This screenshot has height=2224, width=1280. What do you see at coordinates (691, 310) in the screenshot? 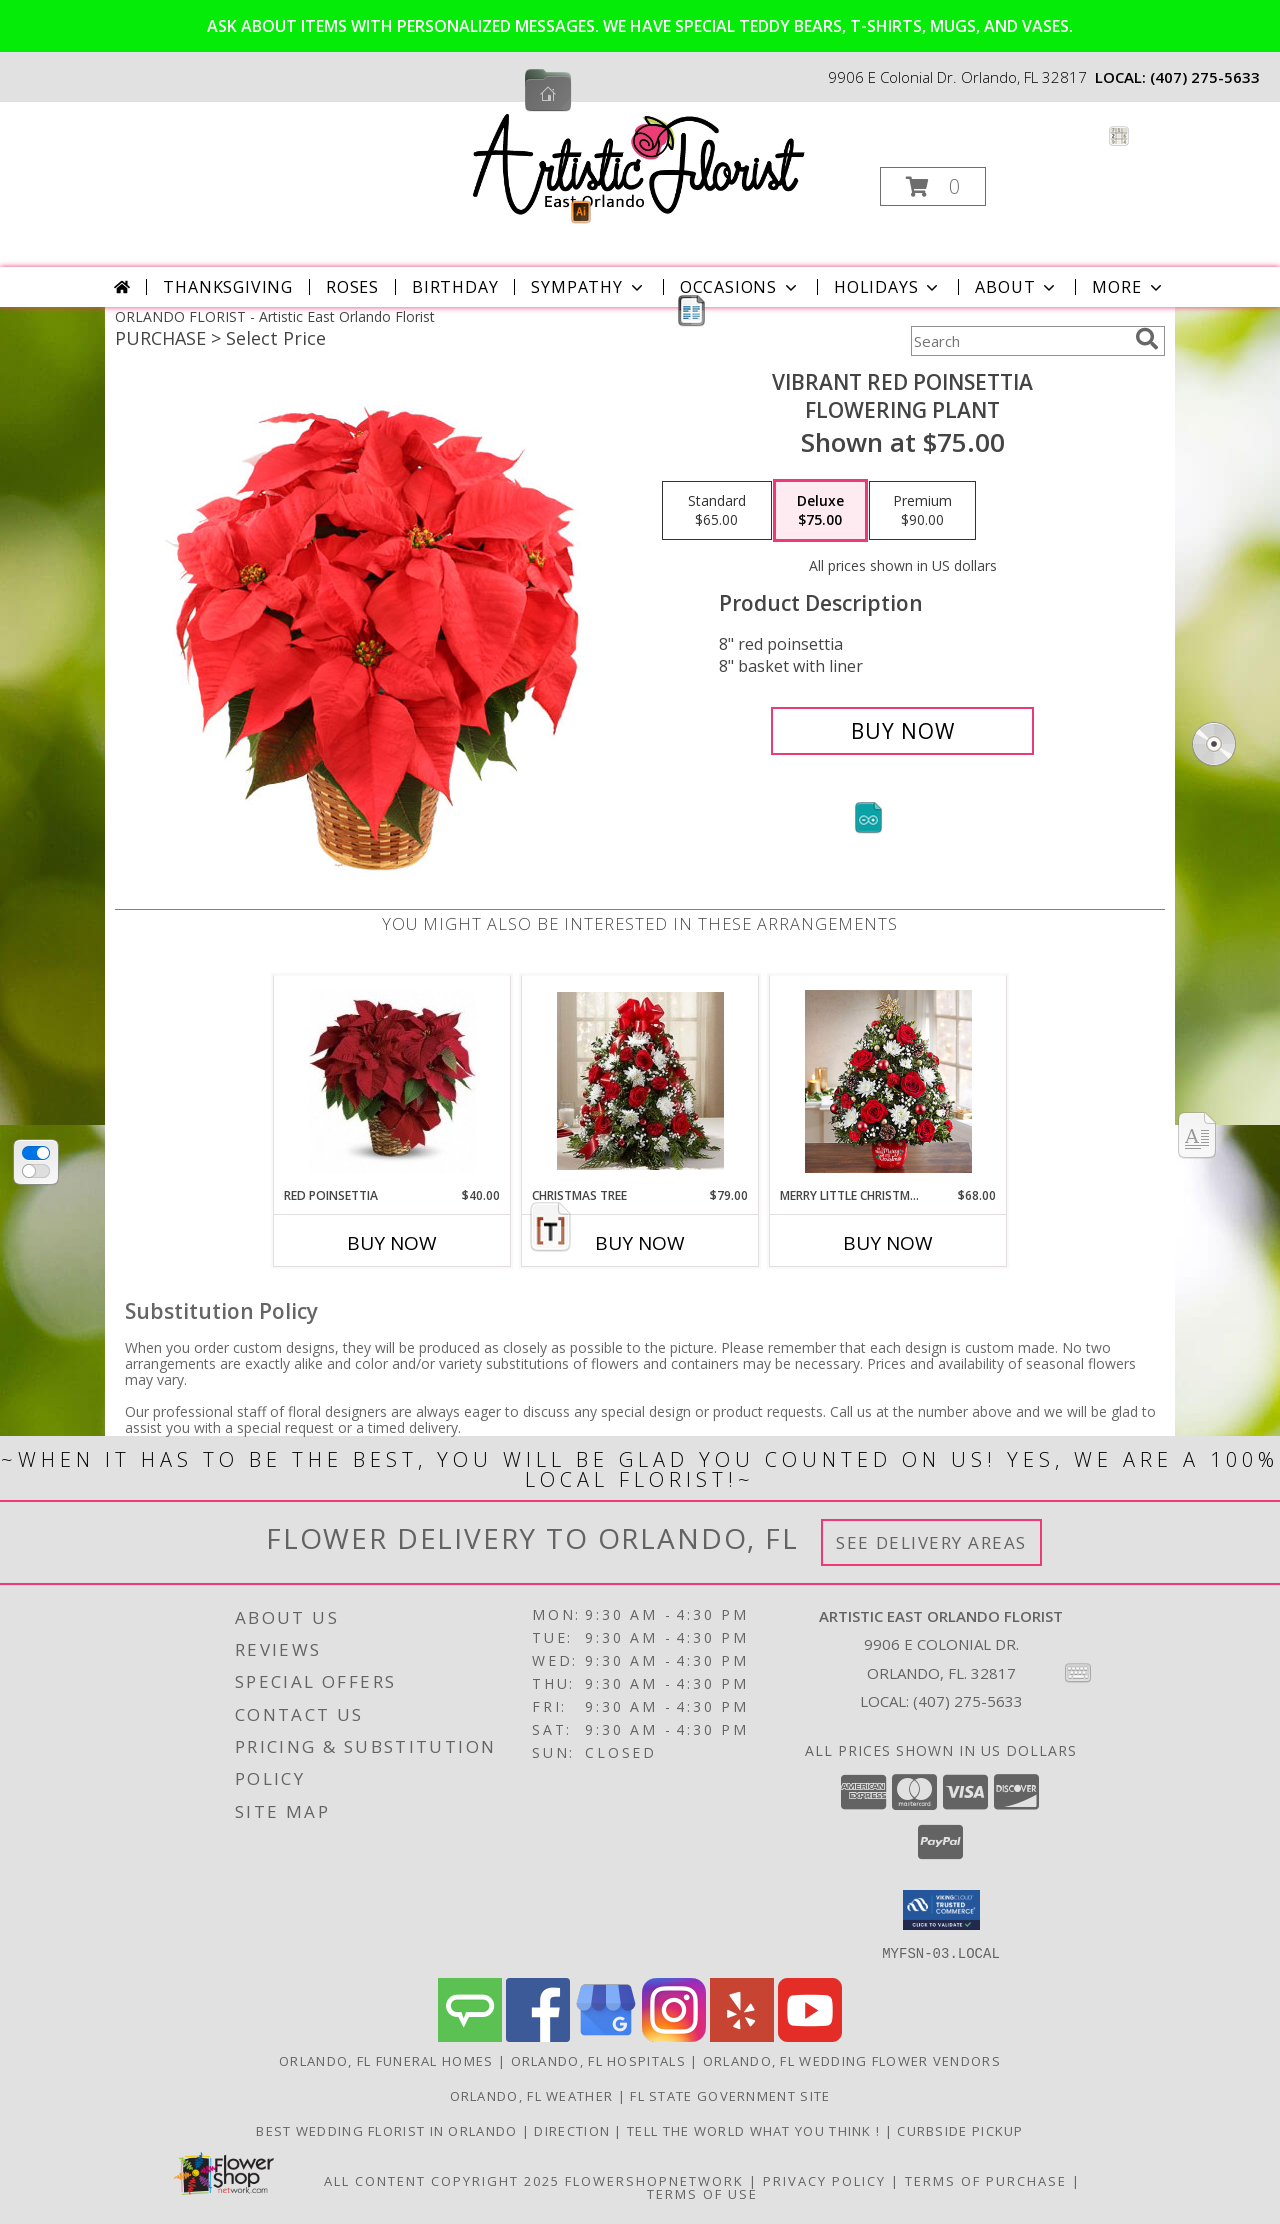
I see `libreoffice master document file type` at bounding box center [691, 310].